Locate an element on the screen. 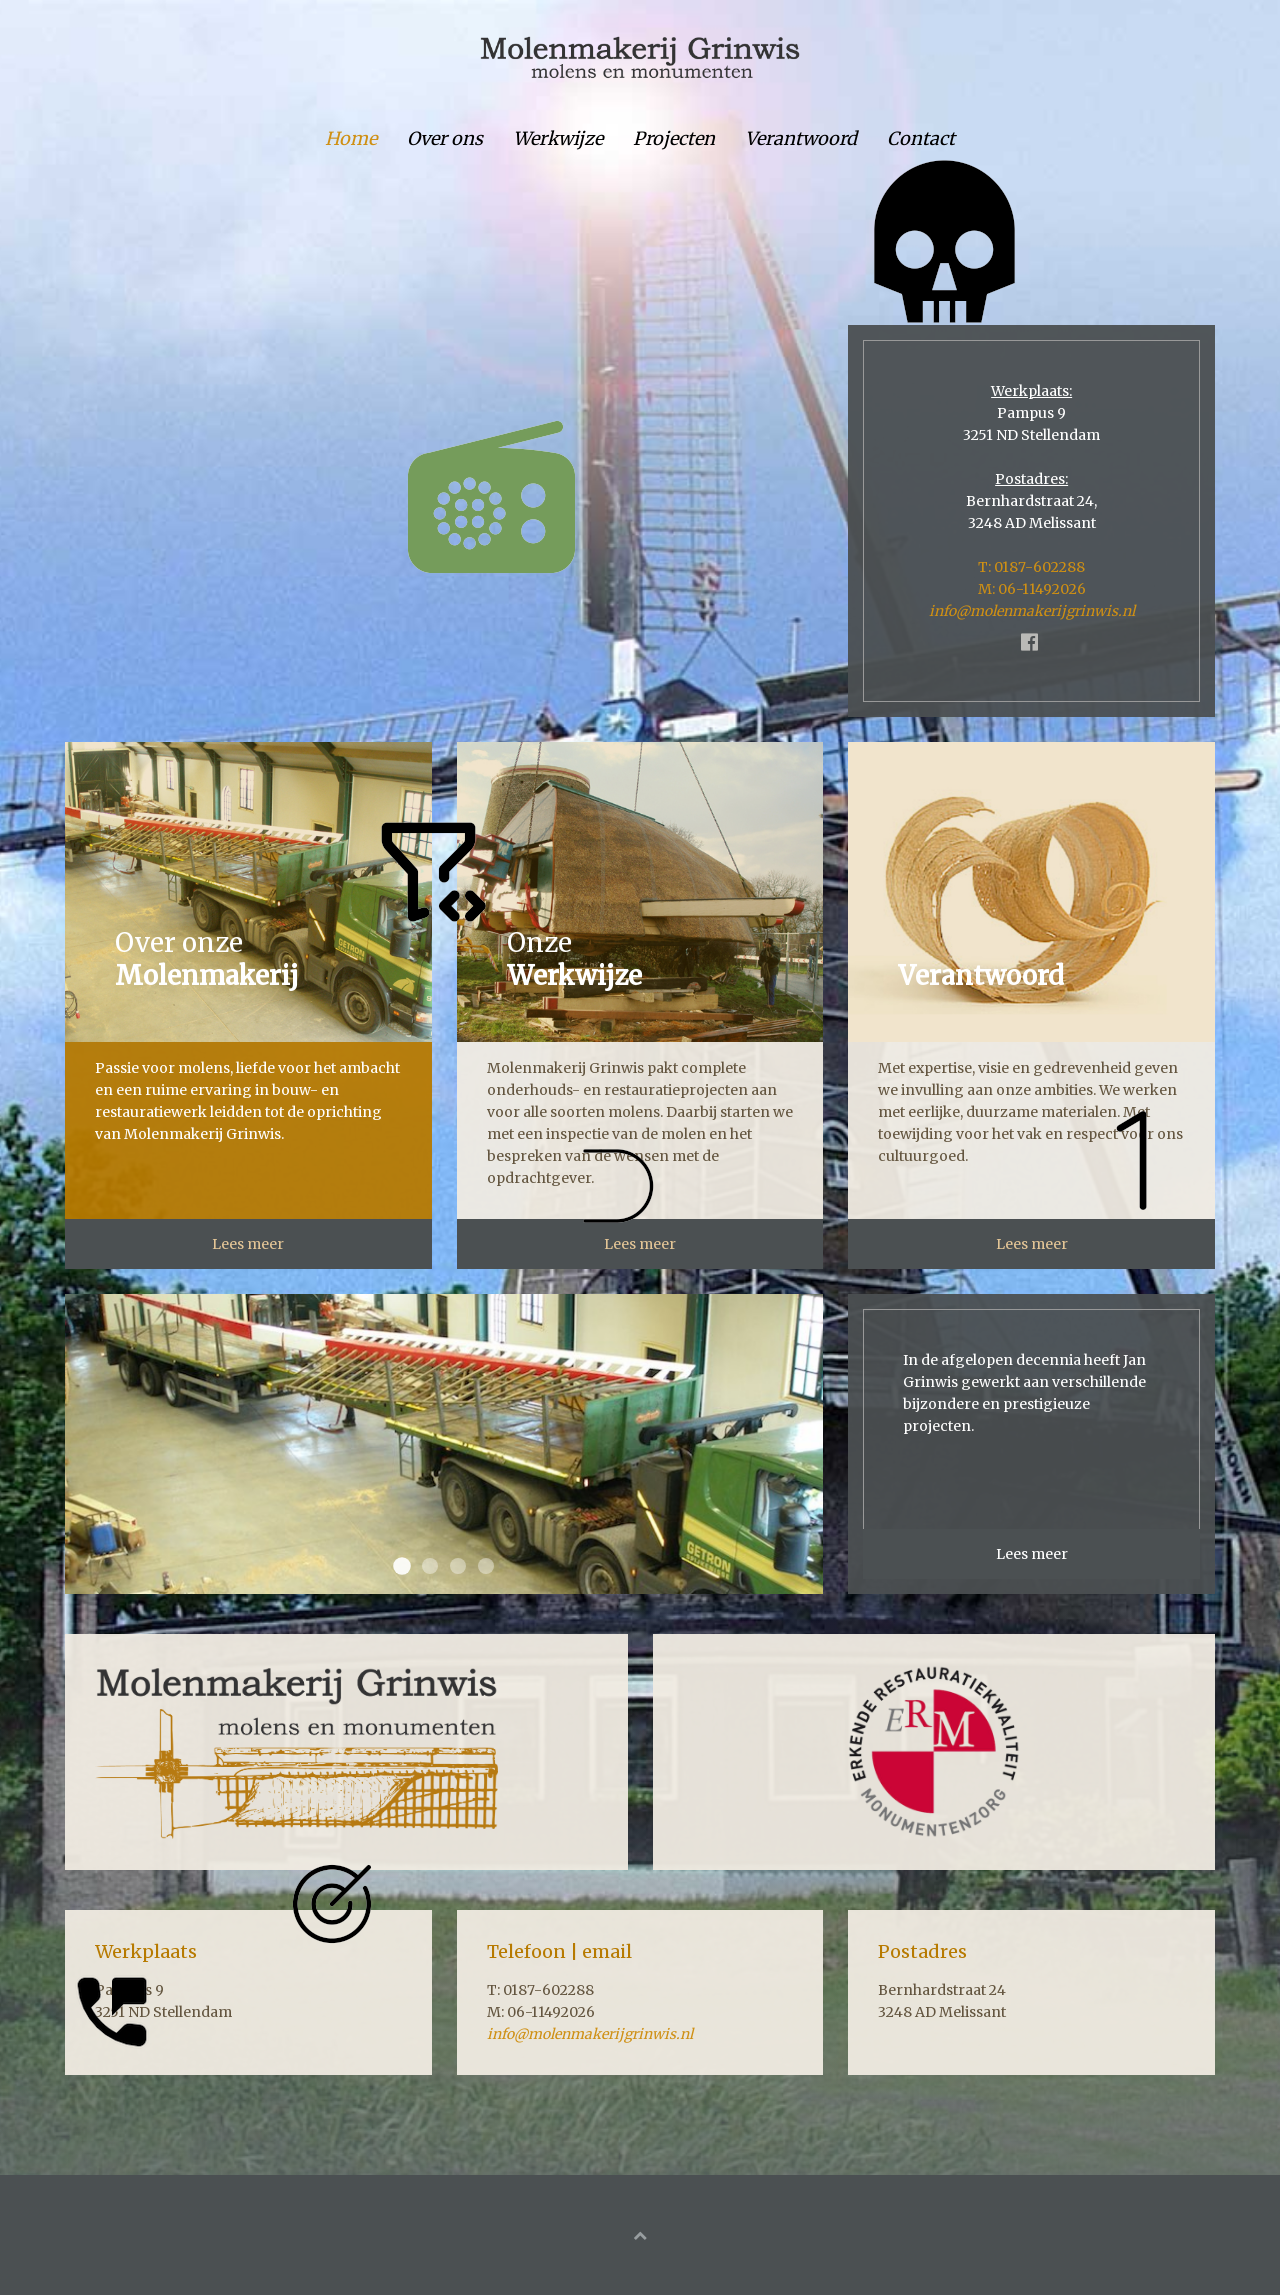  mathematical superset proper of symbol is located at coordinates (613, 1186).